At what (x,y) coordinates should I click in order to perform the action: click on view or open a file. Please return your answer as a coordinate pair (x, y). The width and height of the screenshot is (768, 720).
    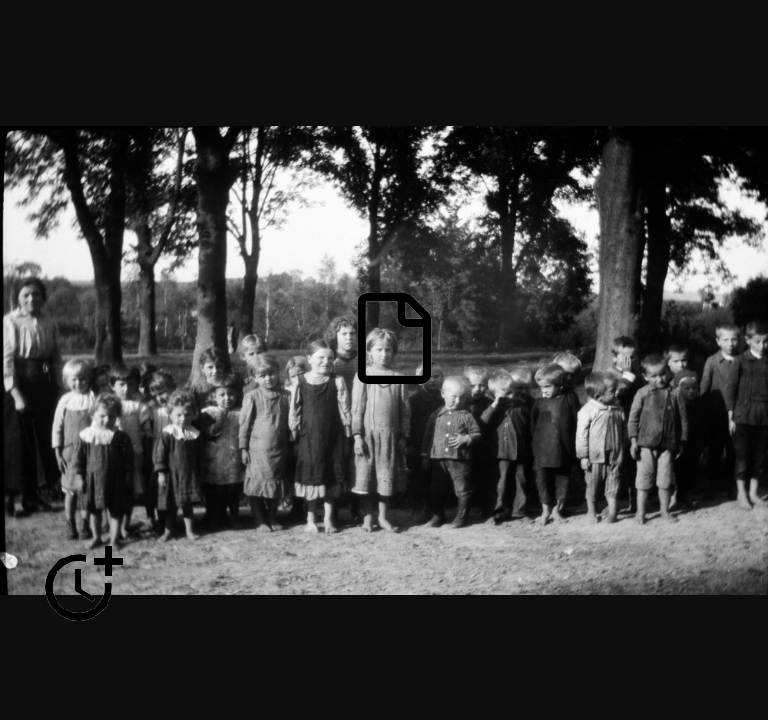
    Looking at the image, I should click on (391, 338).